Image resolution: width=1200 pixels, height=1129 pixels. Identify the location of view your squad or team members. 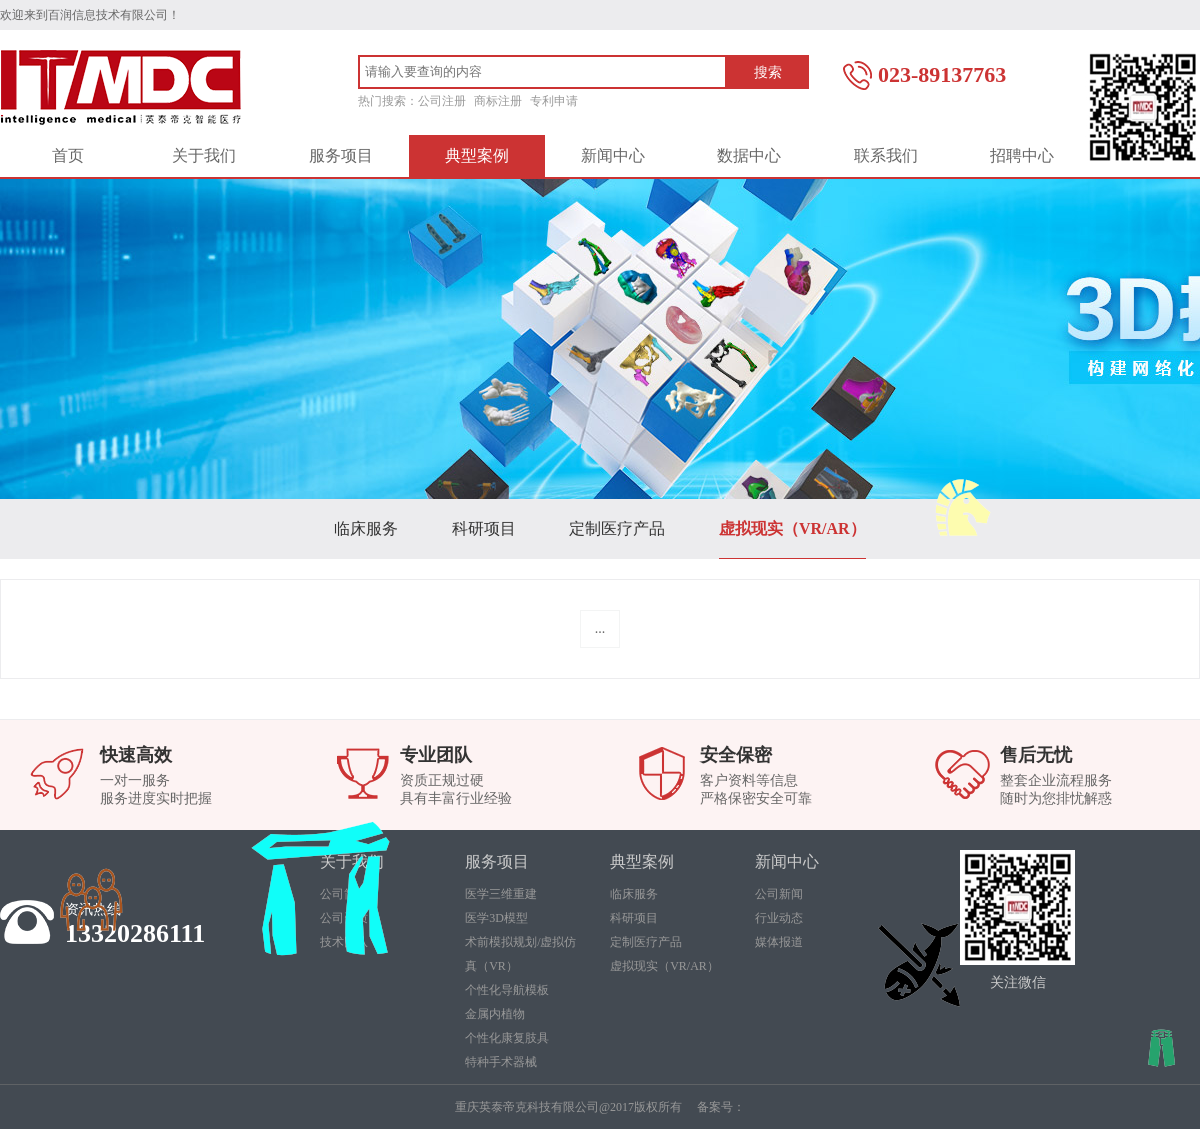
(91, 899).